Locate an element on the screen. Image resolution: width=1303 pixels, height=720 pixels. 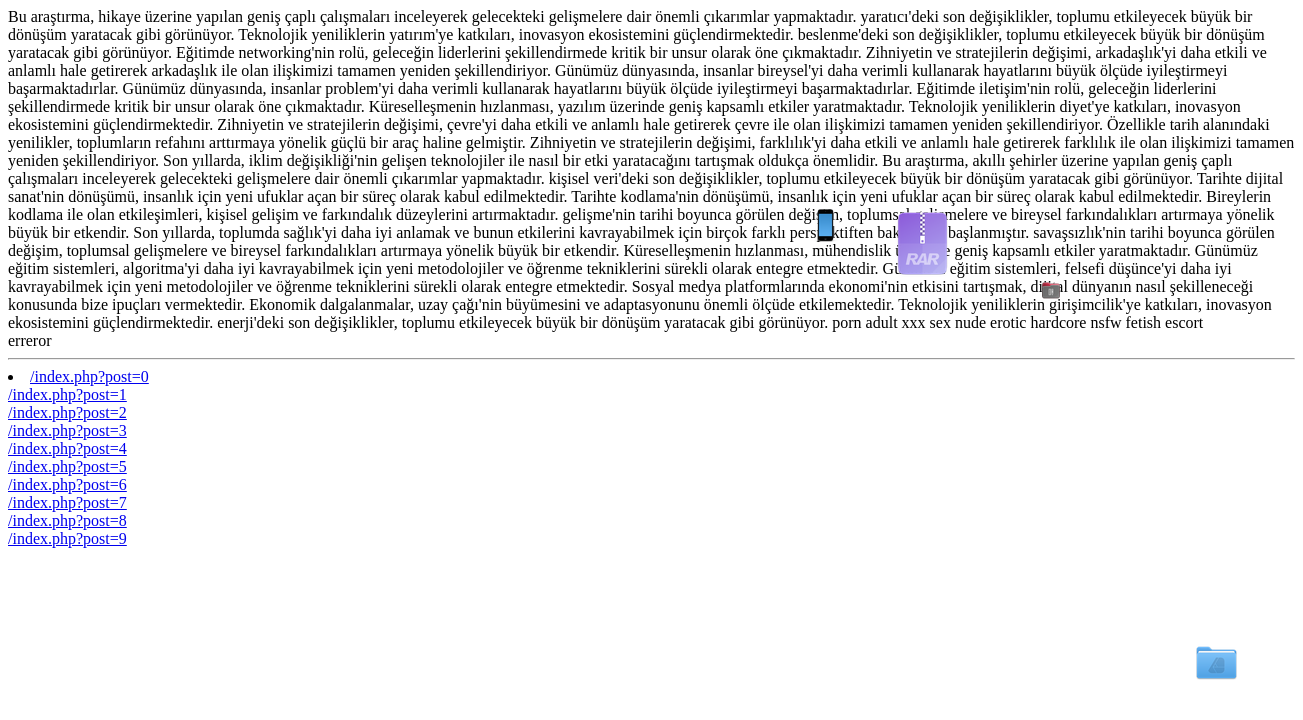
open templates folder is located at coordinates (1051, 290).